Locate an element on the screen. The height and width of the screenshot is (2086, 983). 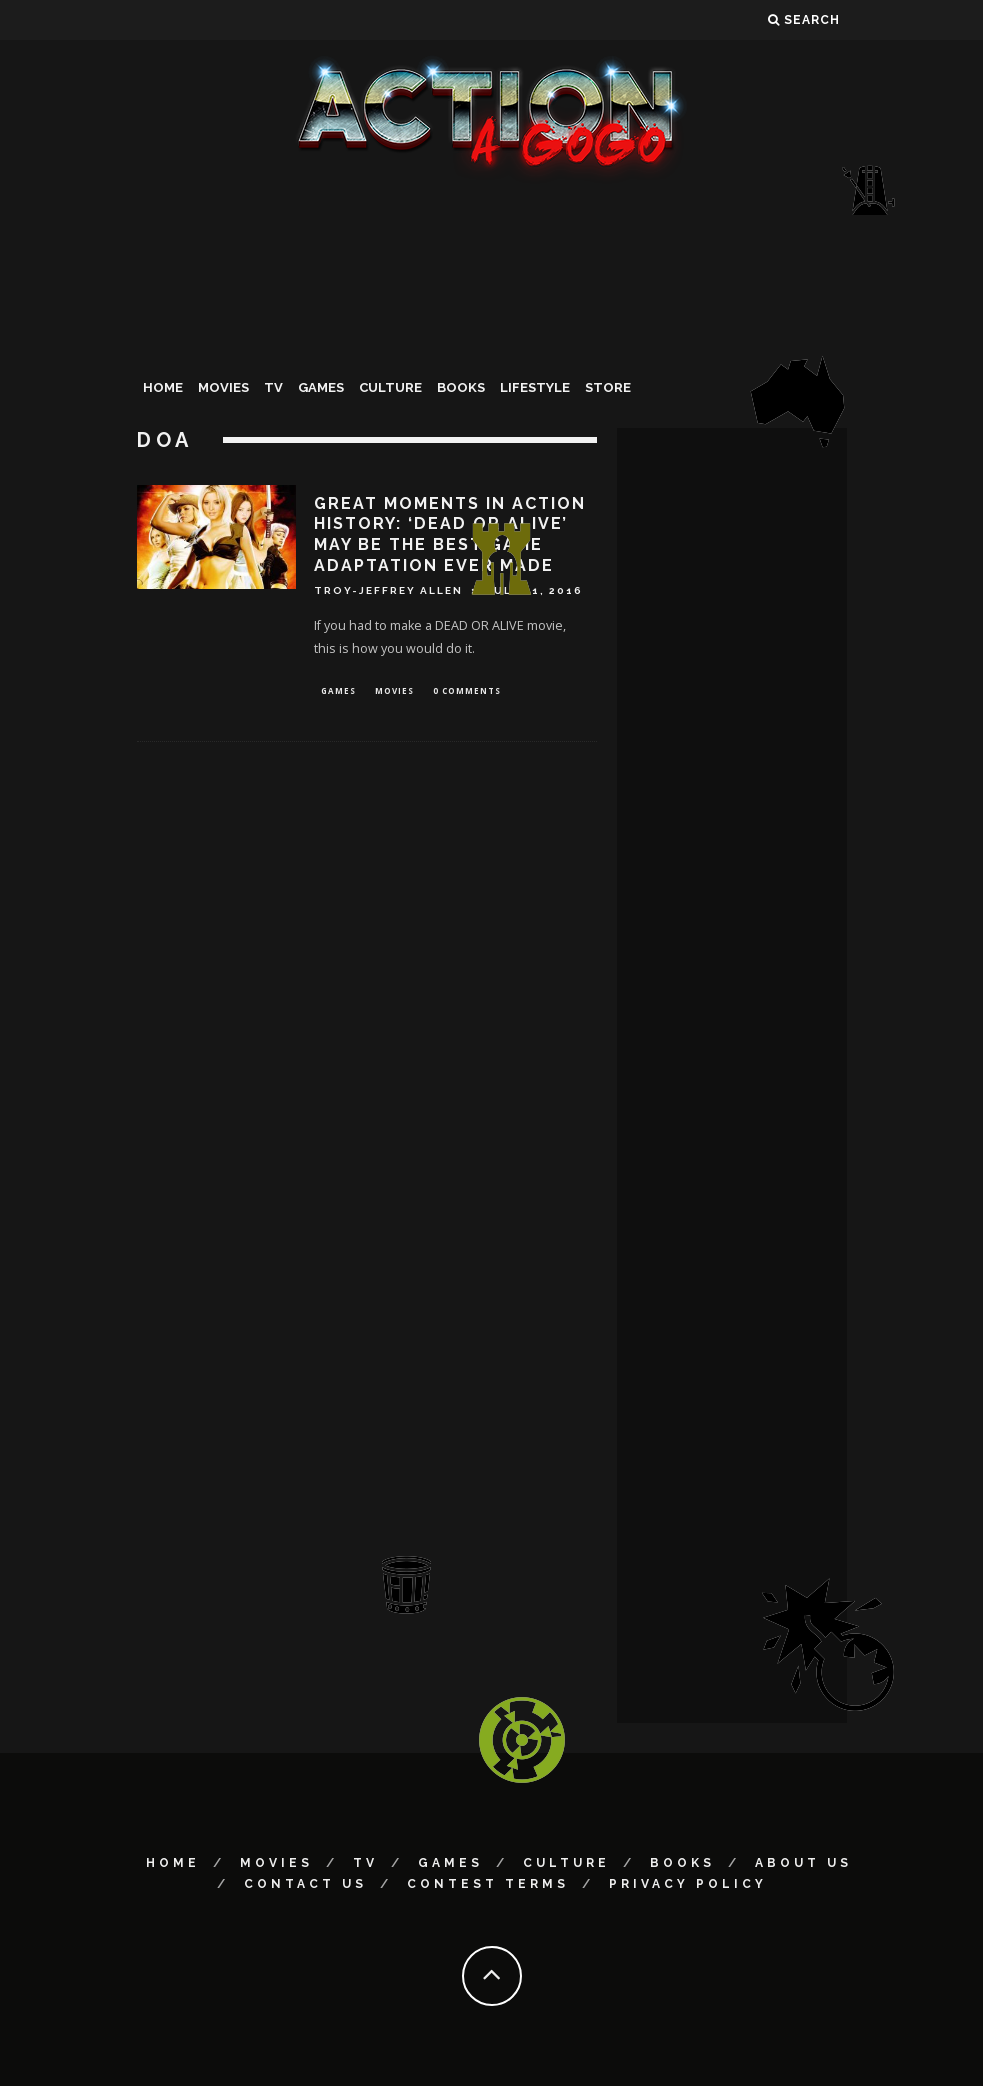
set tempo or timing for music playback is located at coordinates (870, 187).